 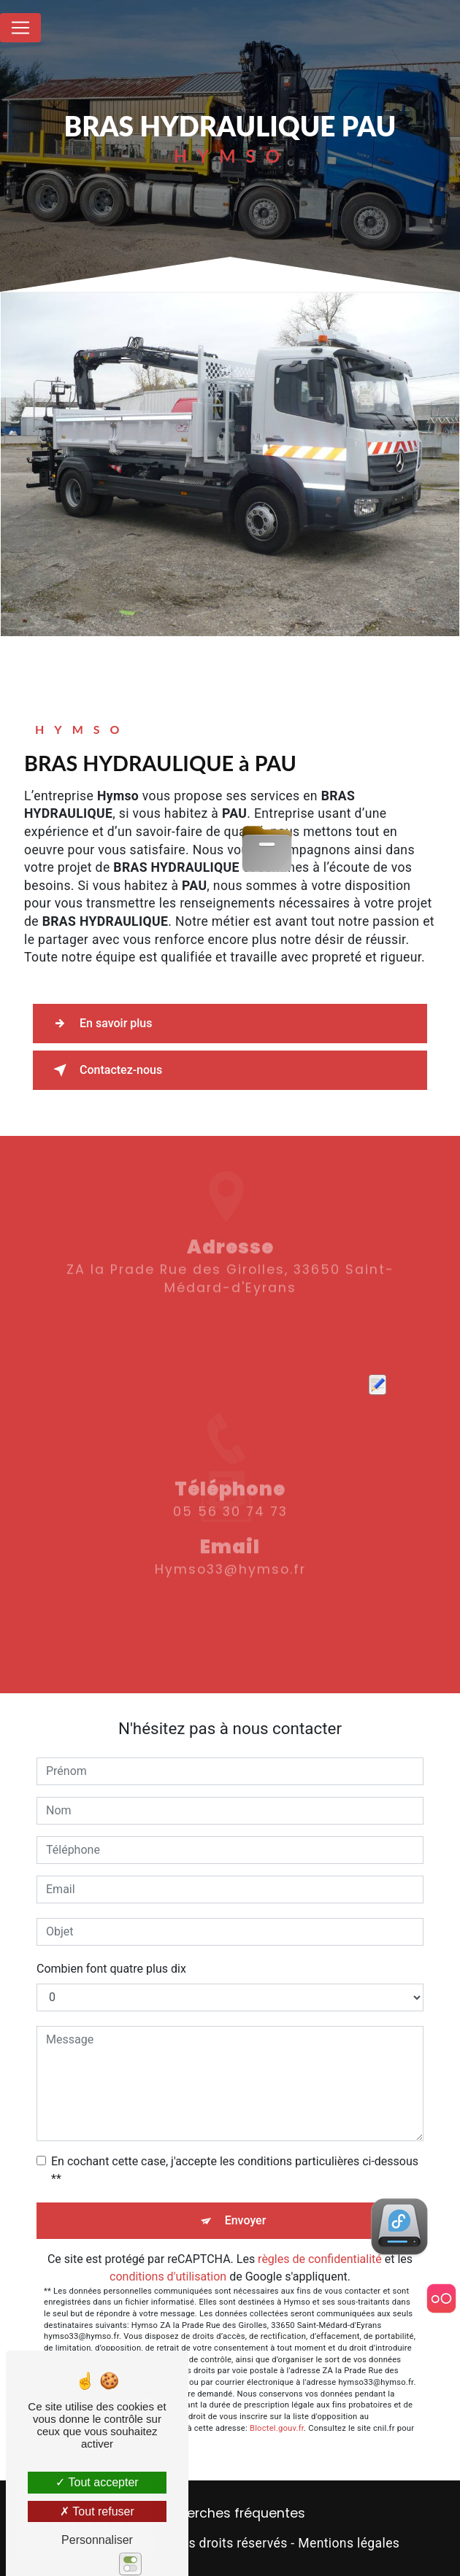 I want to click on launch fedora linux installer, so click(x=399, y=2227).